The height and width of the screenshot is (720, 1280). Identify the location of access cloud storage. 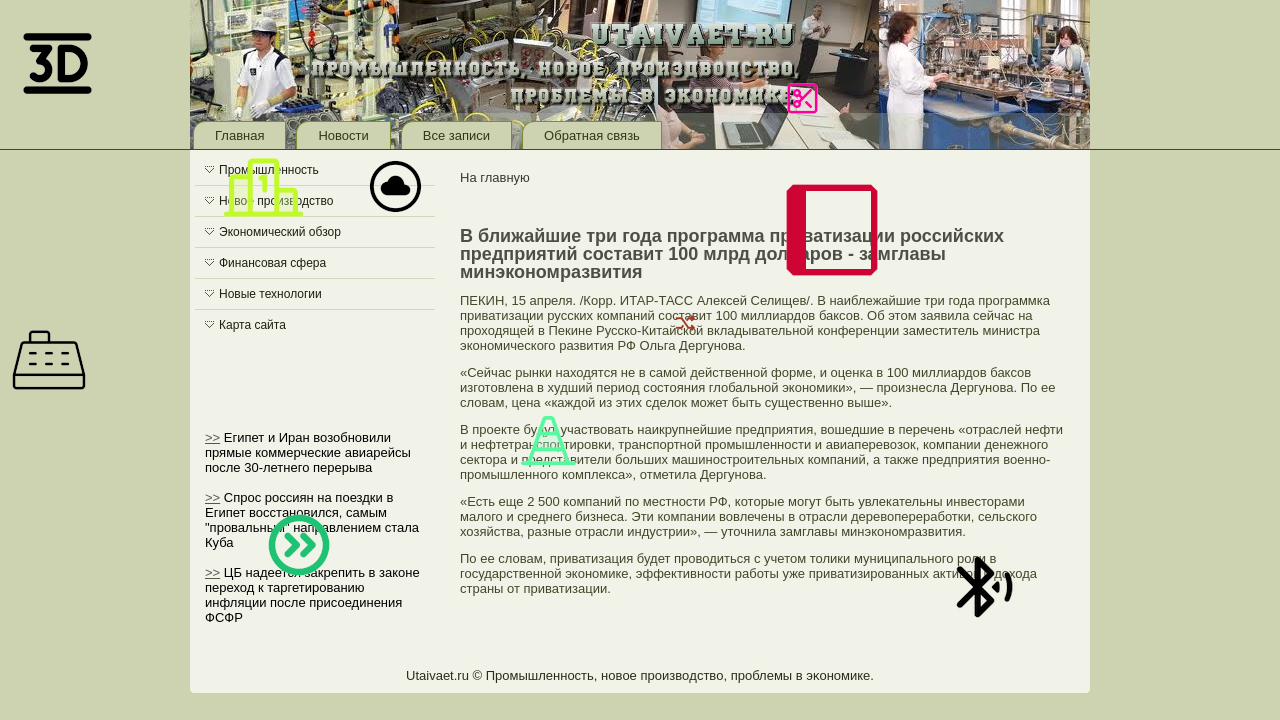
(395, 186).